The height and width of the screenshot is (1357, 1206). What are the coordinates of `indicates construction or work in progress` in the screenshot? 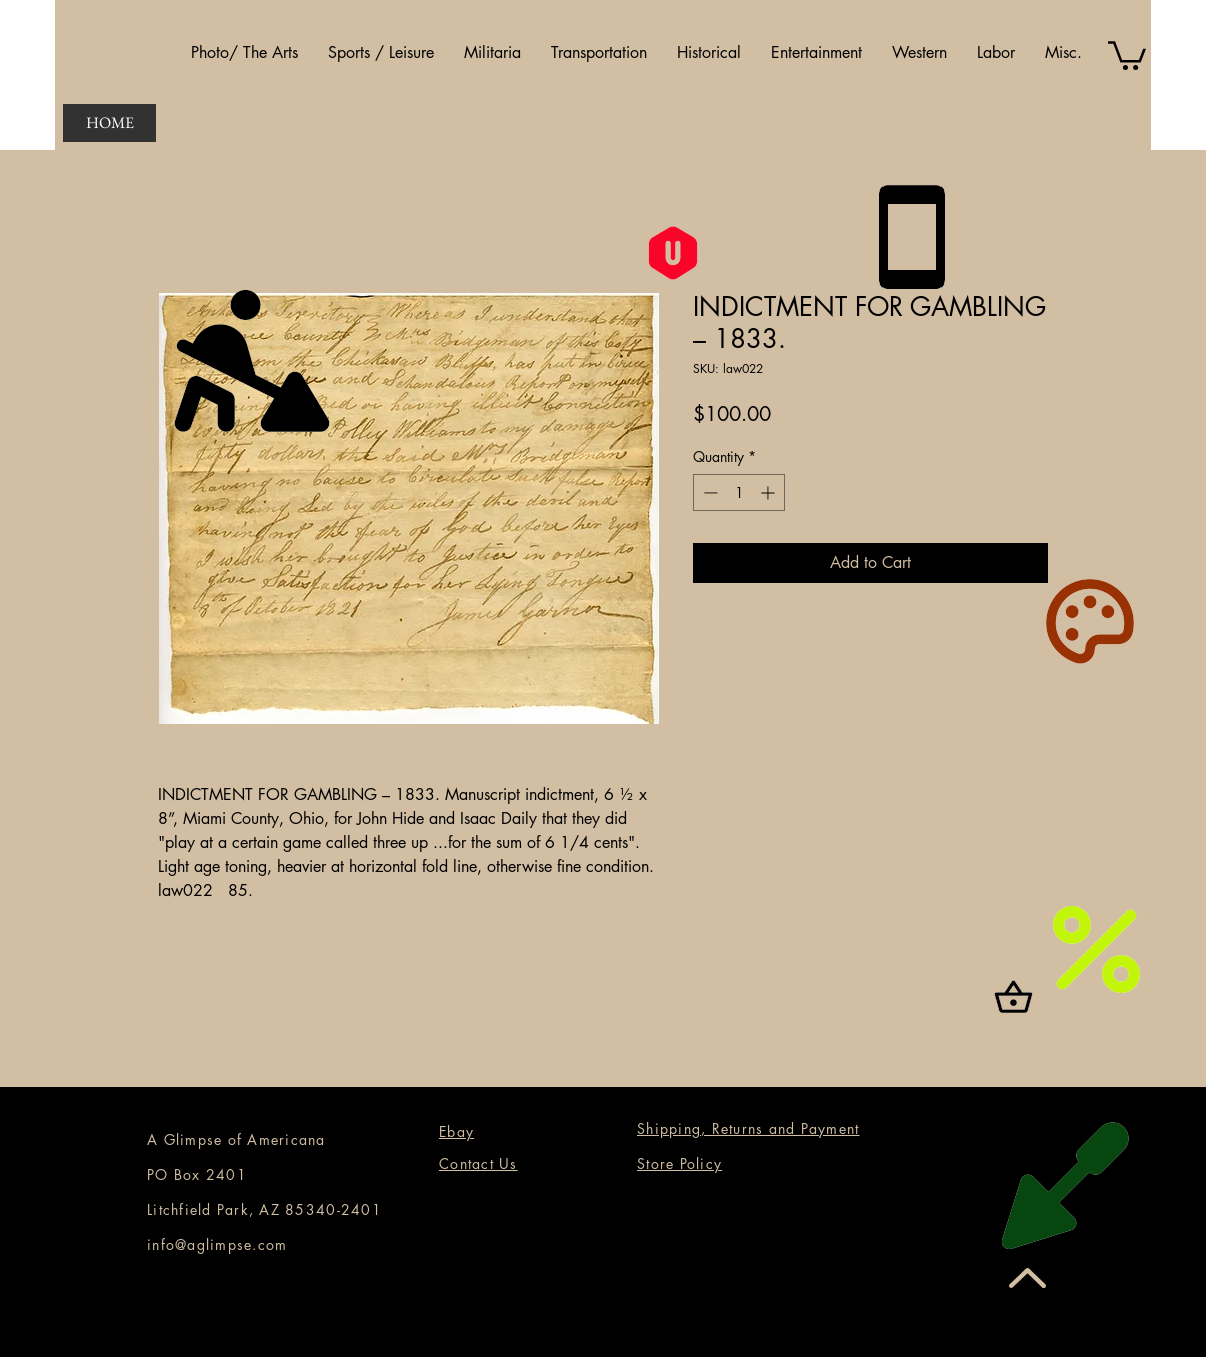 It's located at (252, 363).